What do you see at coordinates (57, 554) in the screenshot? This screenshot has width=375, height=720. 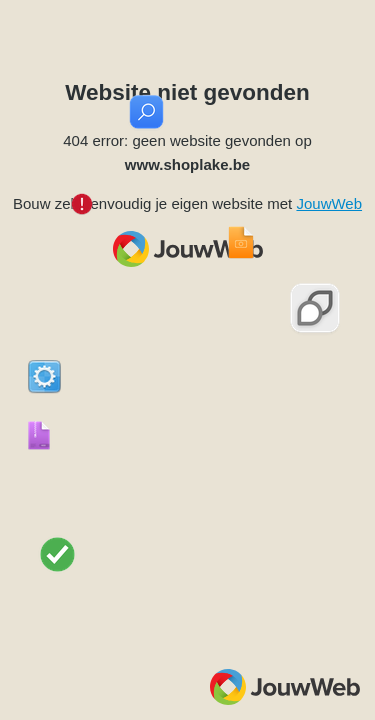 I see `indicates a default or selected item` at bounding box center [57, 554].